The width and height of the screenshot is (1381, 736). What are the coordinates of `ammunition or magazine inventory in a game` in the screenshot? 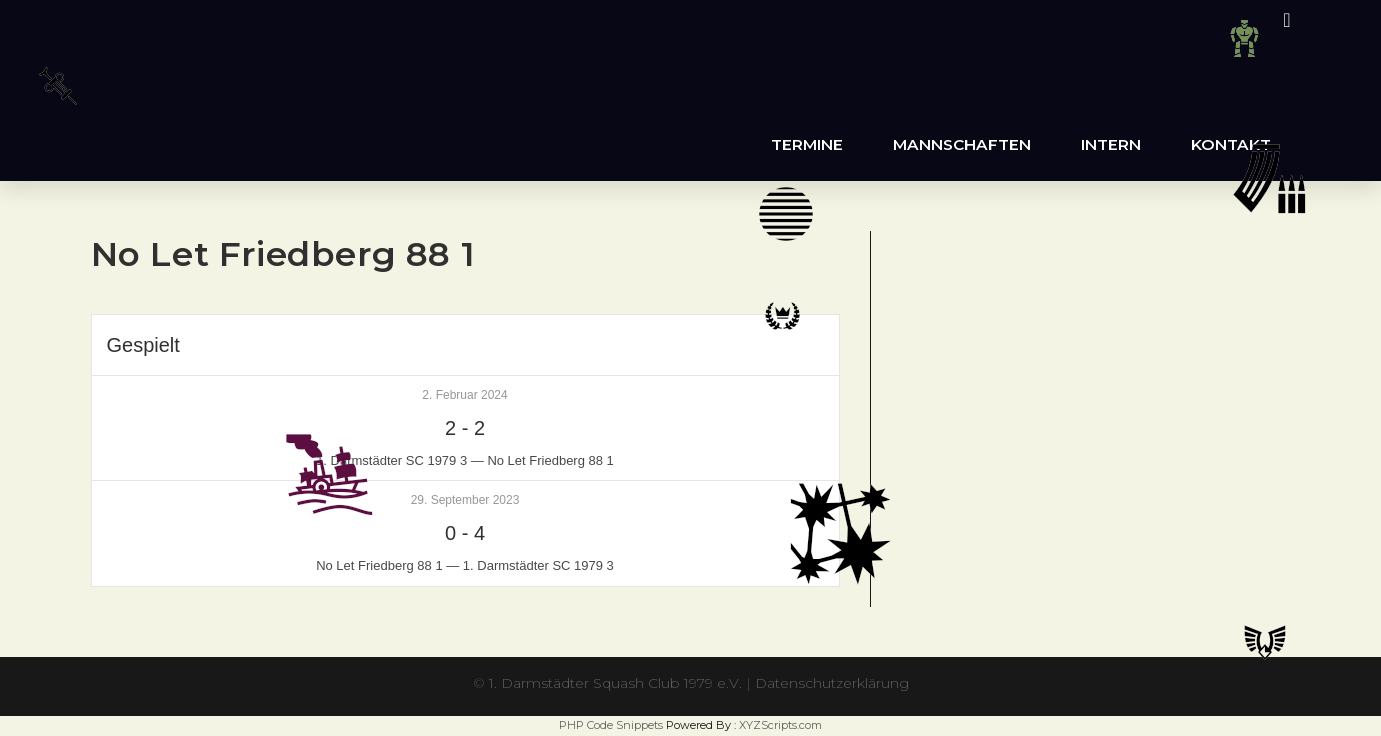 It's located at (1269, 177).